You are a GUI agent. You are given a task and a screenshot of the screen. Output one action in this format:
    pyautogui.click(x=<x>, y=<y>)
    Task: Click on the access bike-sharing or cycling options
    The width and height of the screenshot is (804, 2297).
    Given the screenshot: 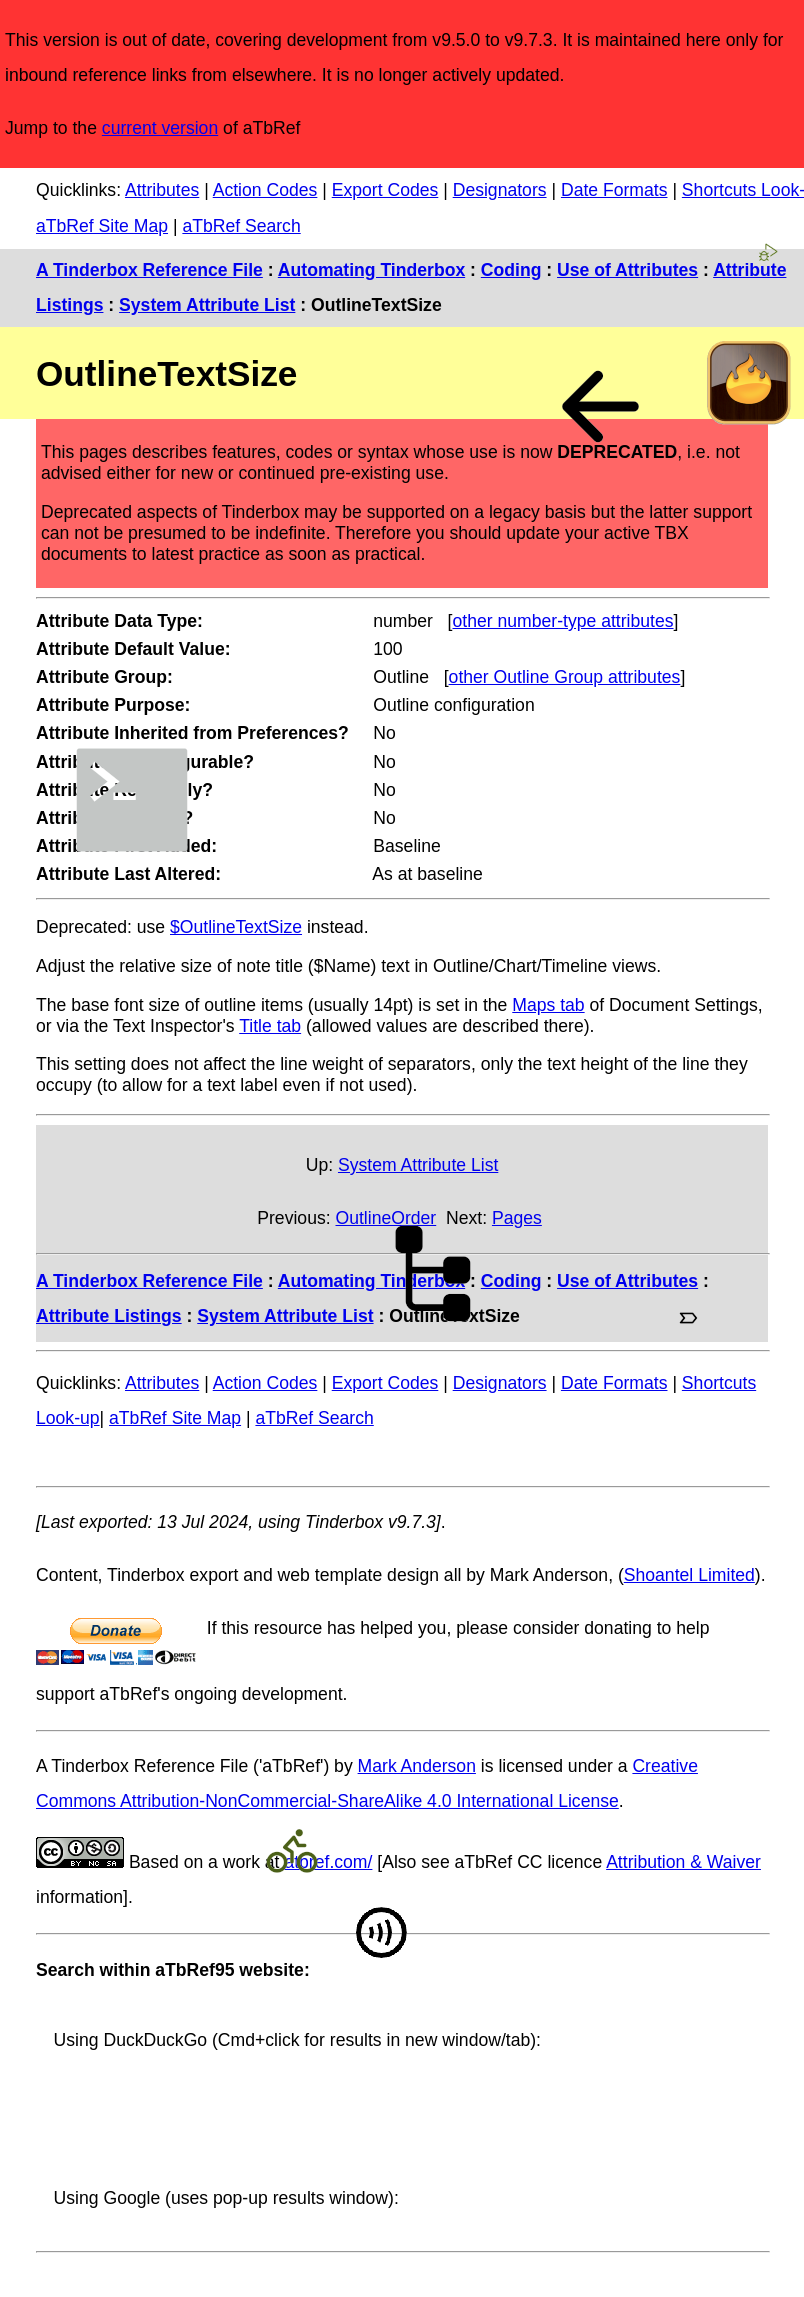 What is the action you would take?
    pyautogui.click(x=292, y=1850)
    